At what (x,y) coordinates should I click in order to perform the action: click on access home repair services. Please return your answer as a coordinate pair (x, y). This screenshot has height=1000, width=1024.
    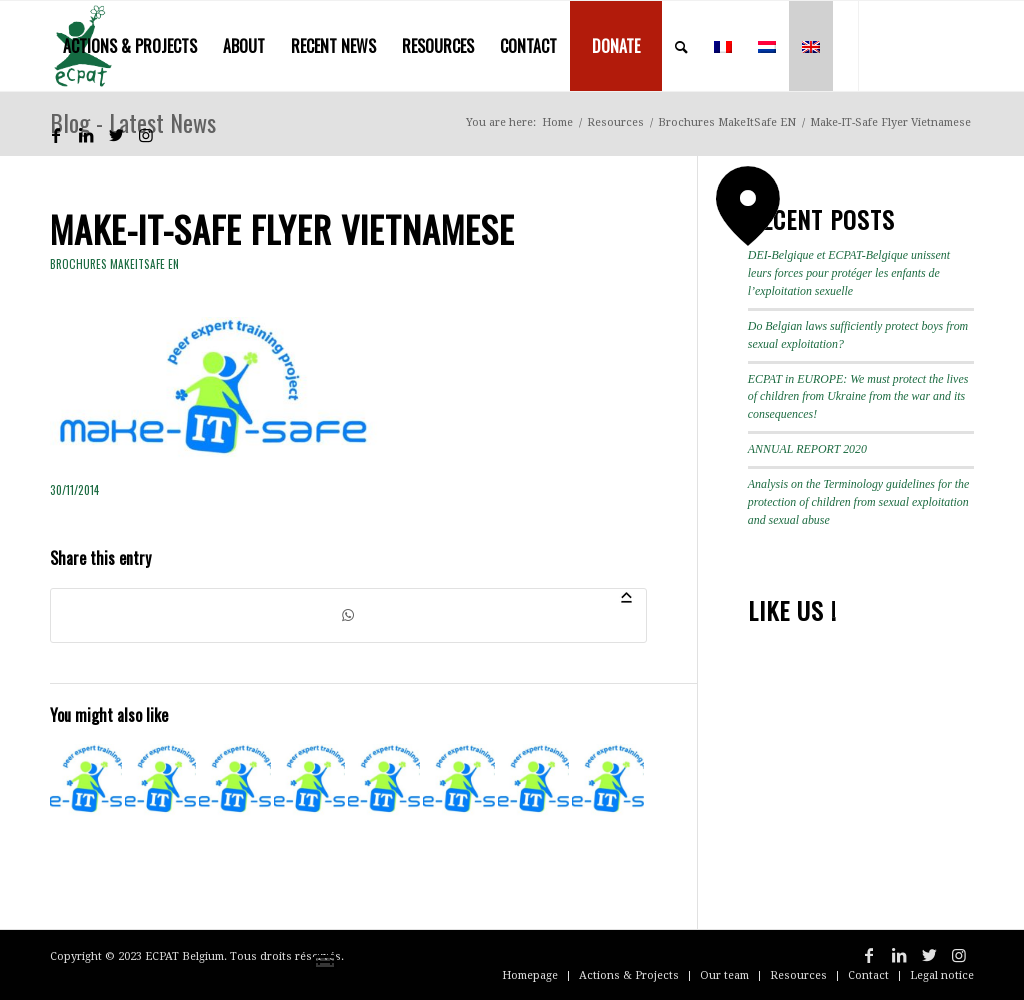
    Looking at the image, I should click on (325, 960).